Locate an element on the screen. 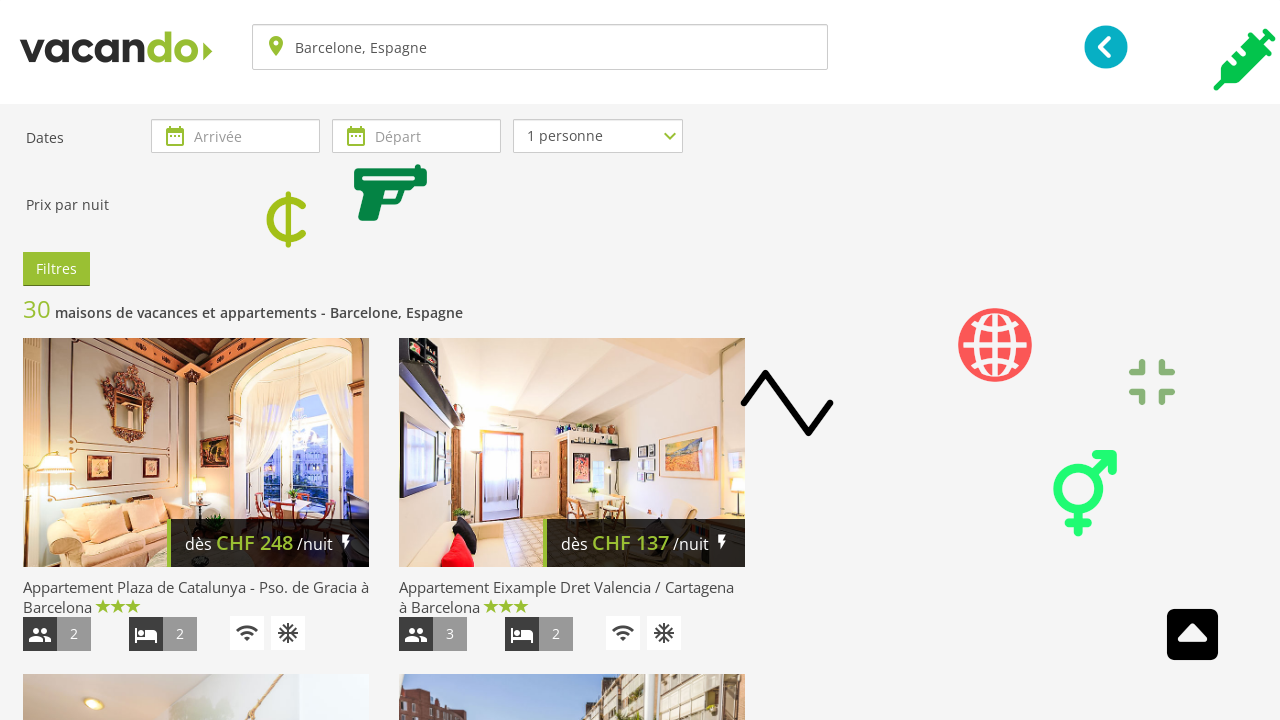 The image size is (1280, 720). go back to the previous screen is located at coordinates (1106, 47).